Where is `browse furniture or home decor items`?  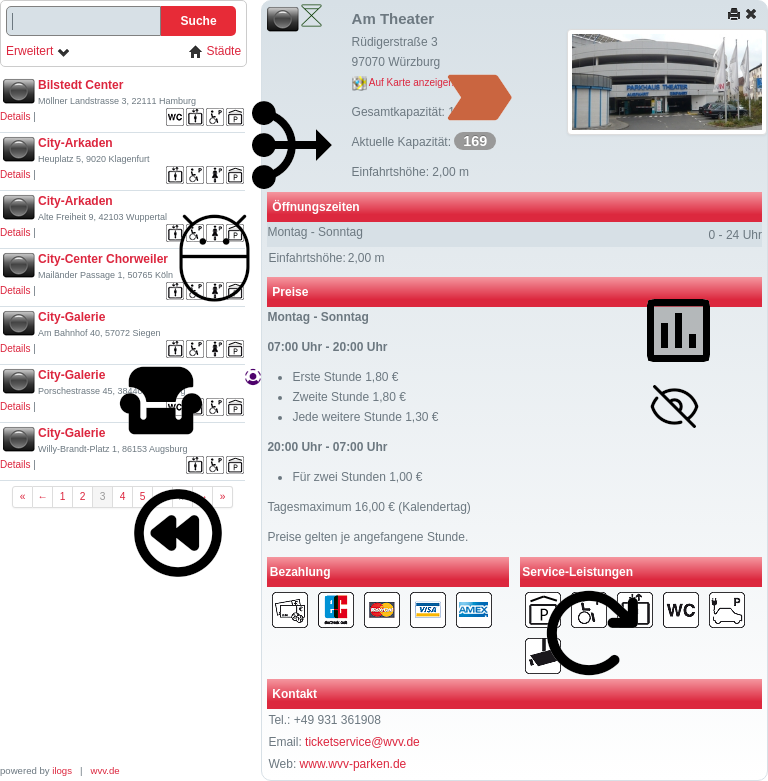
browse furniture or home decor items is located at coordinates (161, 402).